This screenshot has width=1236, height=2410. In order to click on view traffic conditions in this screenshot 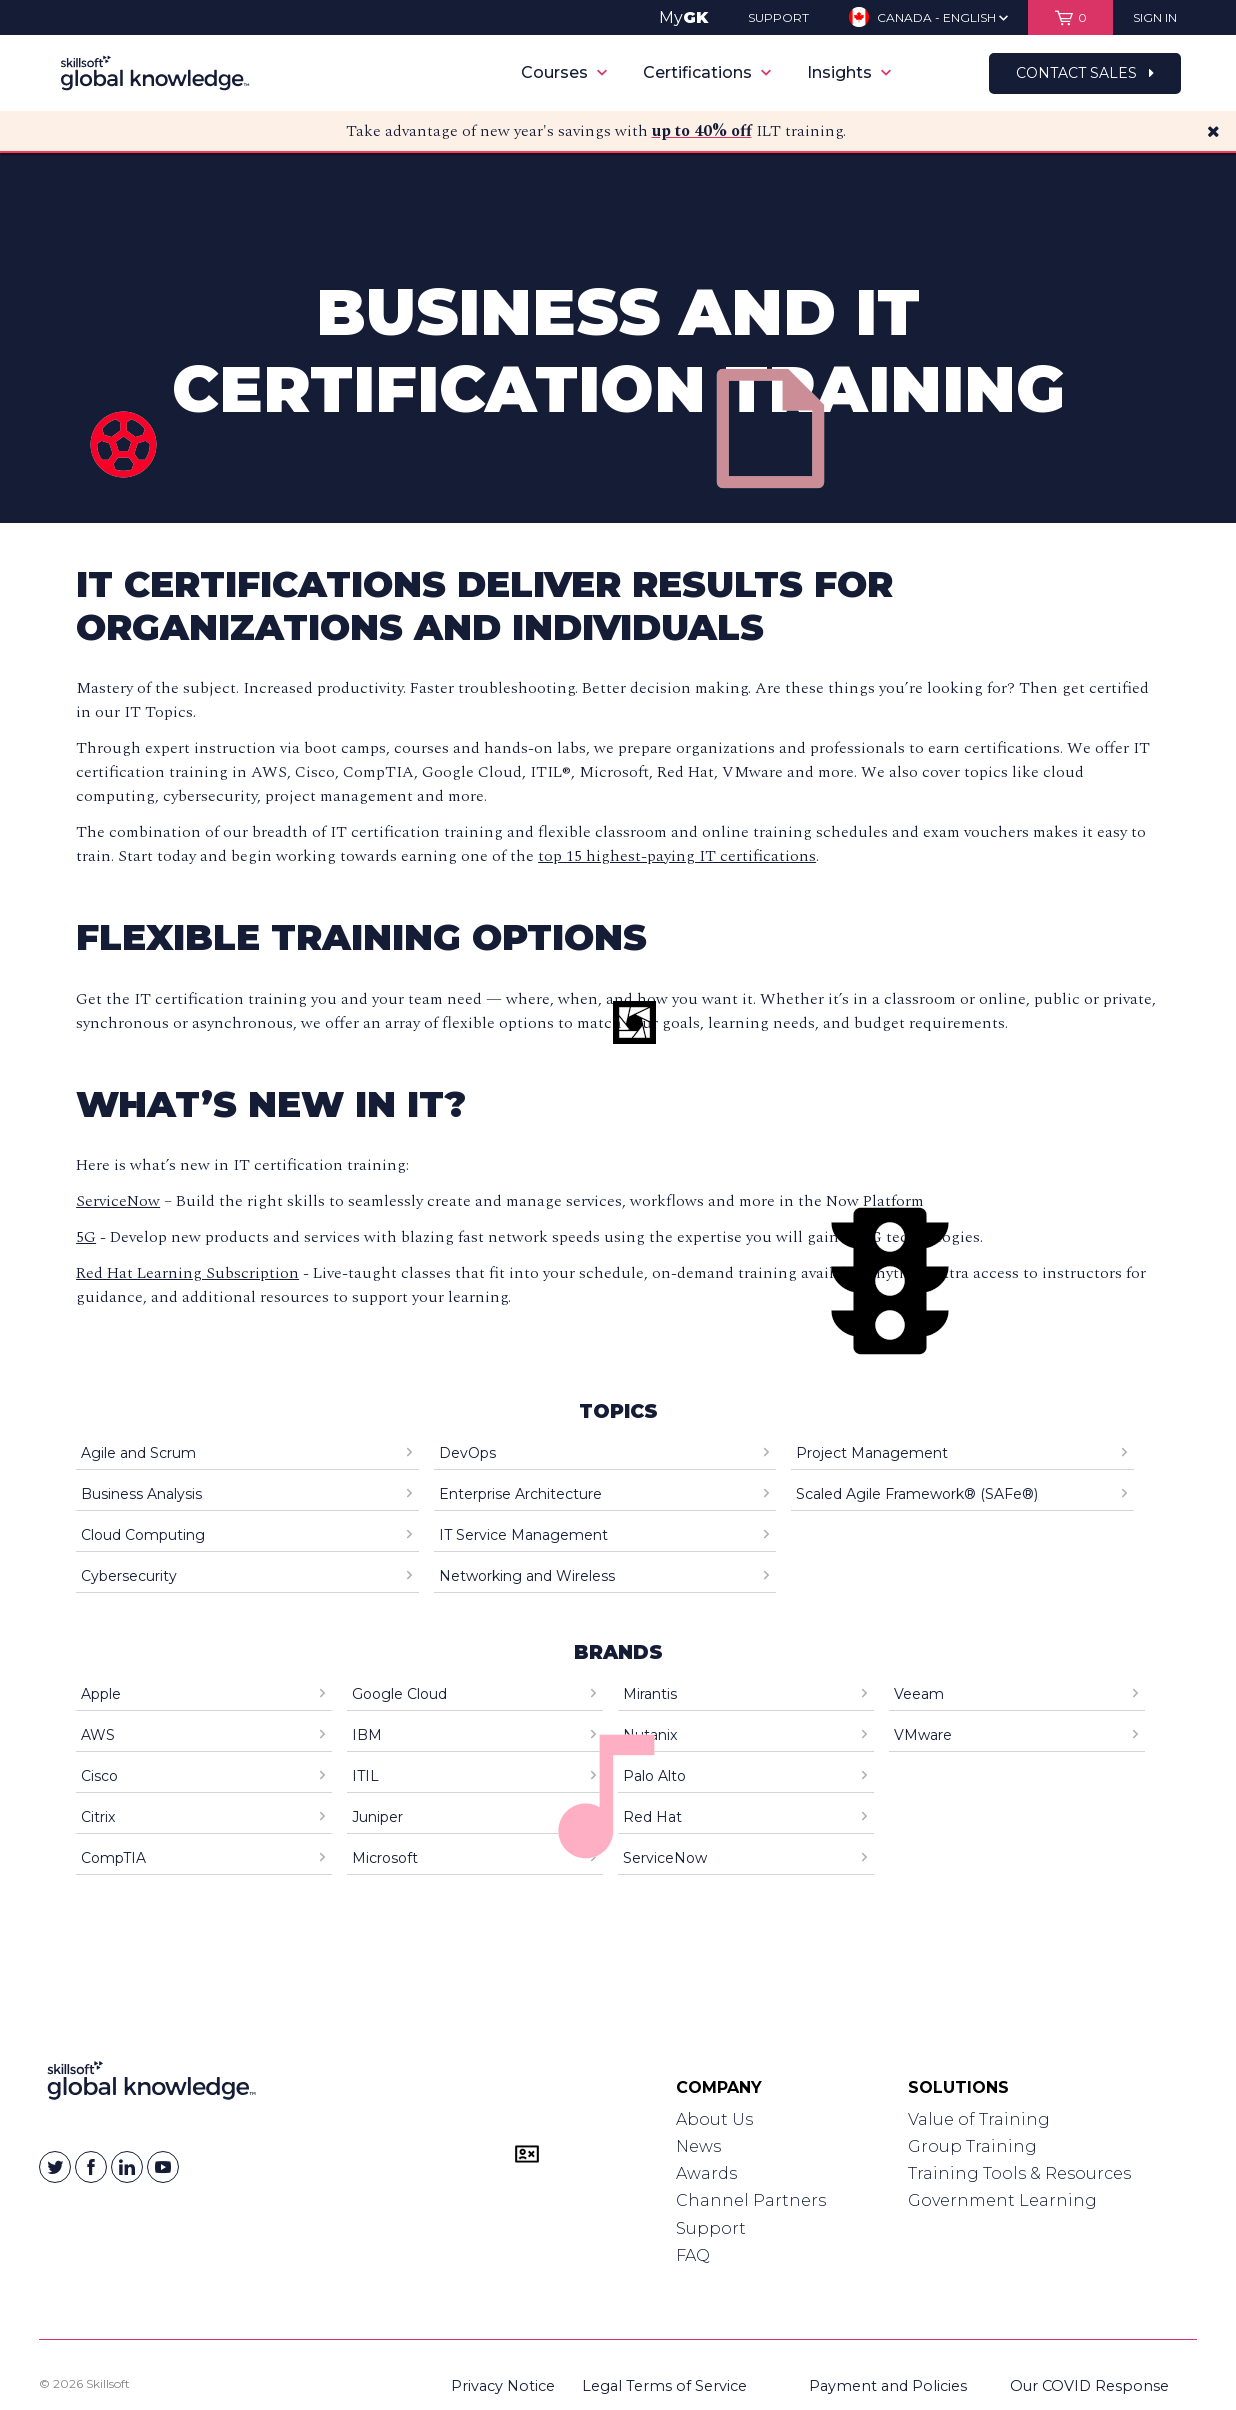, I will do `click(890, 1281)`.